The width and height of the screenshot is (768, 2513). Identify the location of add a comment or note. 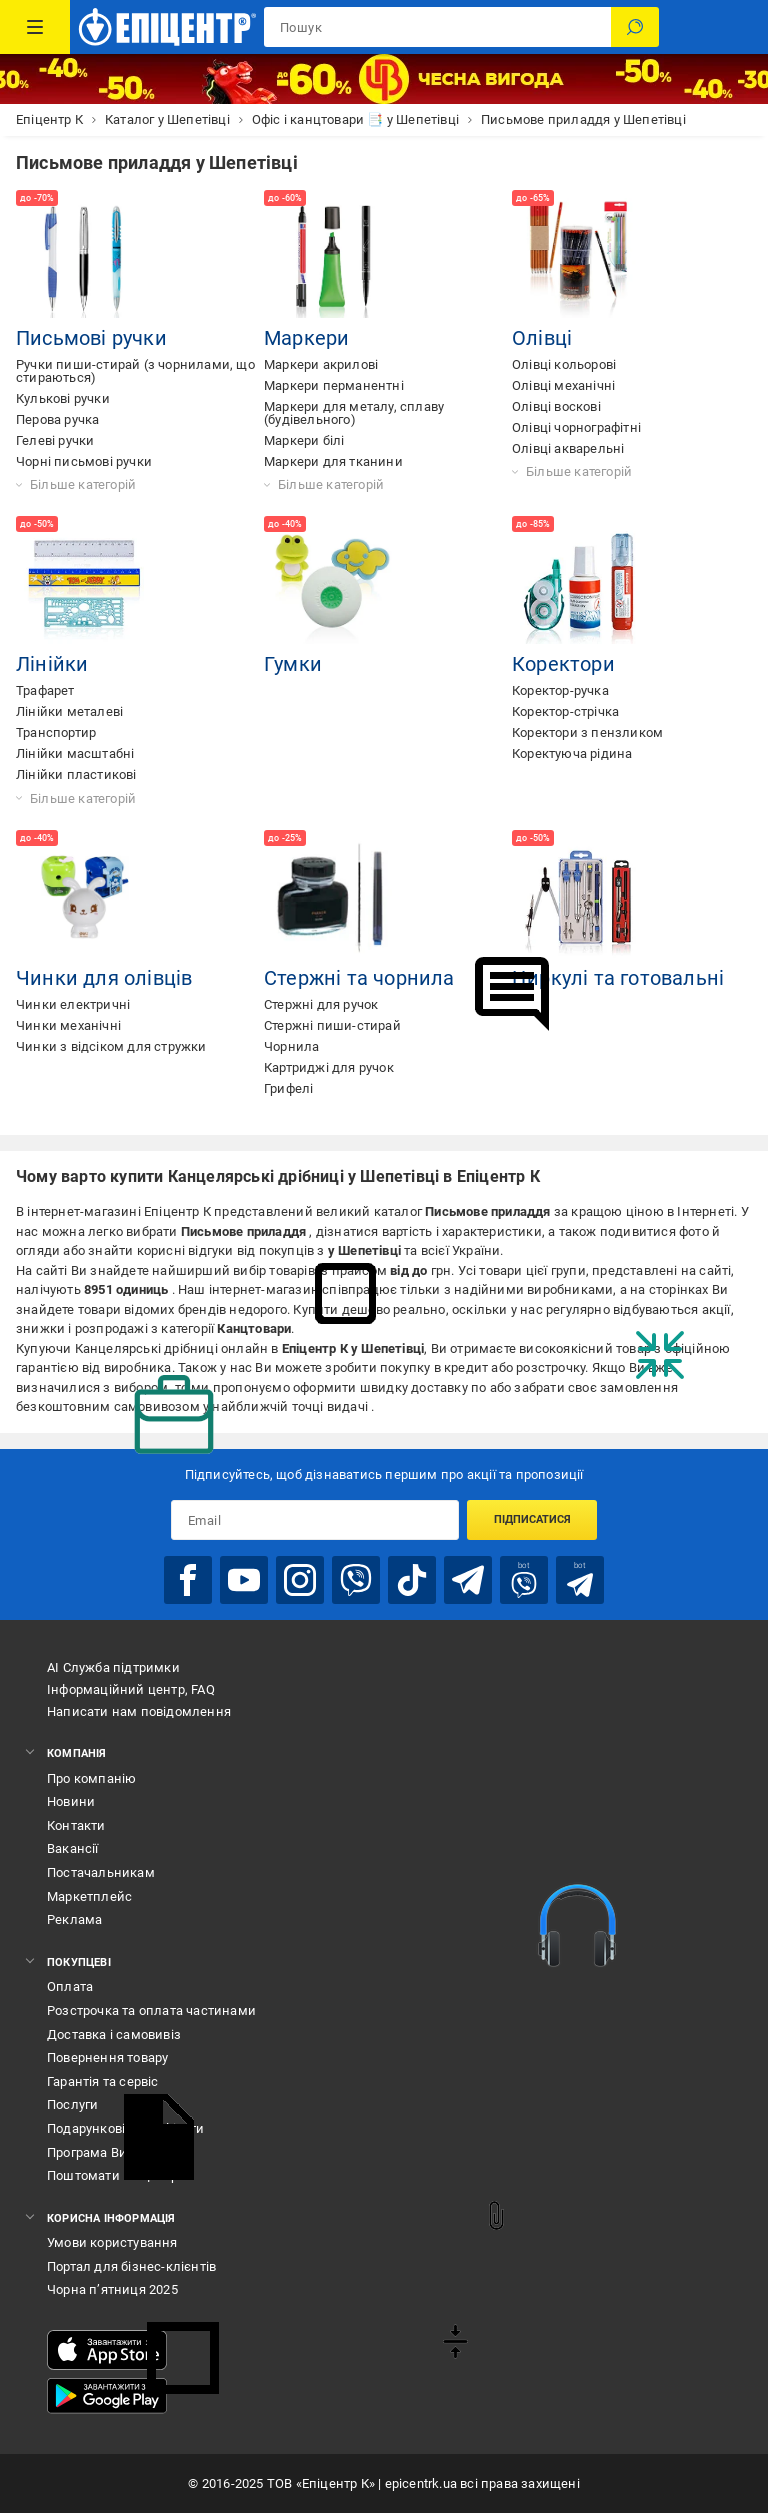
(512, 994).